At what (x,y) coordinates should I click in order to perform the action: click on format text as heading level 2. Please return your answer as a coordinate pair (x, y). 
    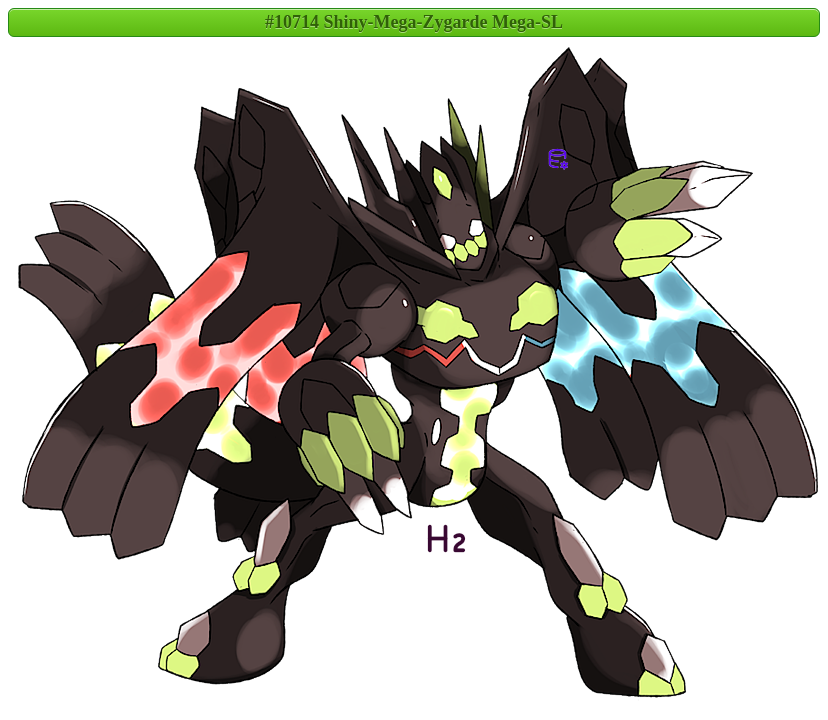
    Looking at the image, I should click on (445, 538).